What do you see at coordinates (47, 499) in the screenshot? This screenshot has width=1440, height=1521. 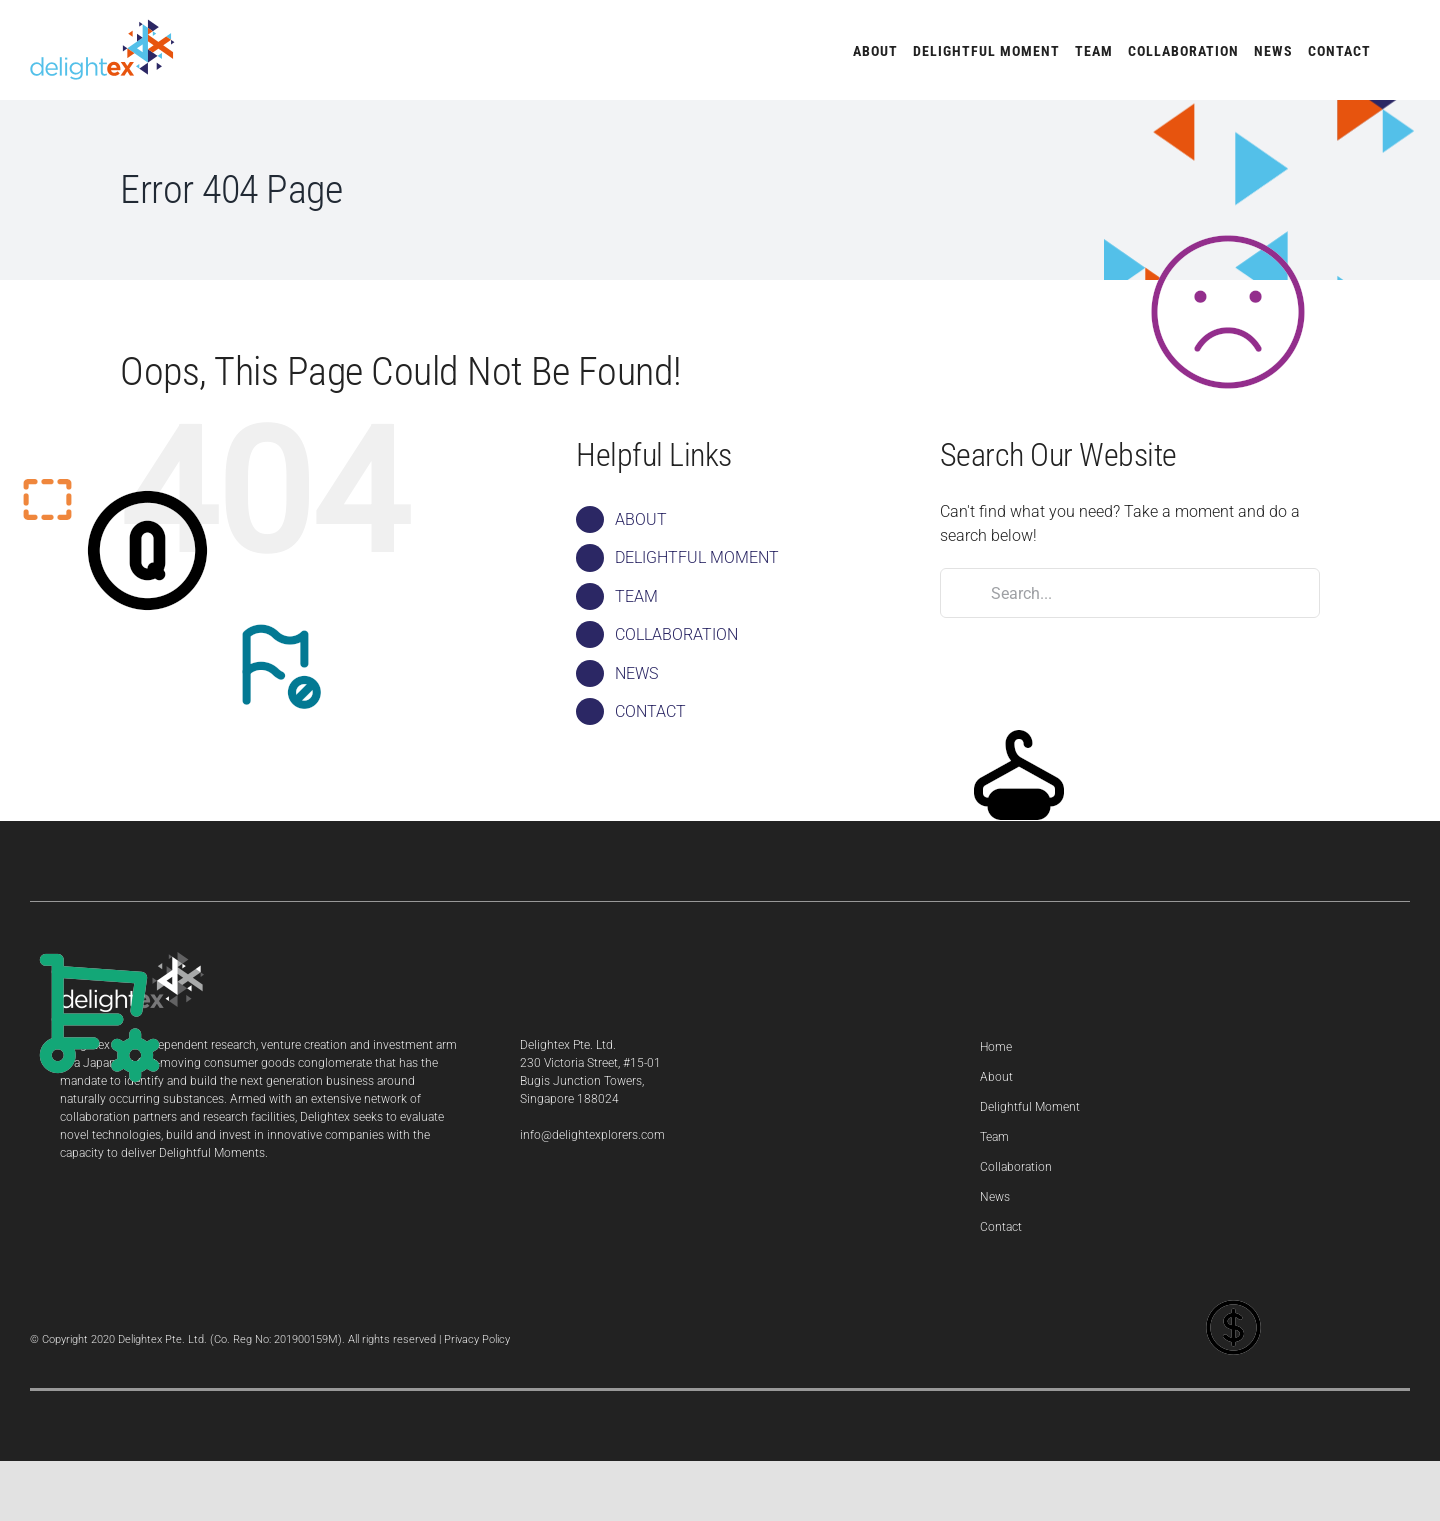 I see `select or define a region` at bounding box center [47, 499].